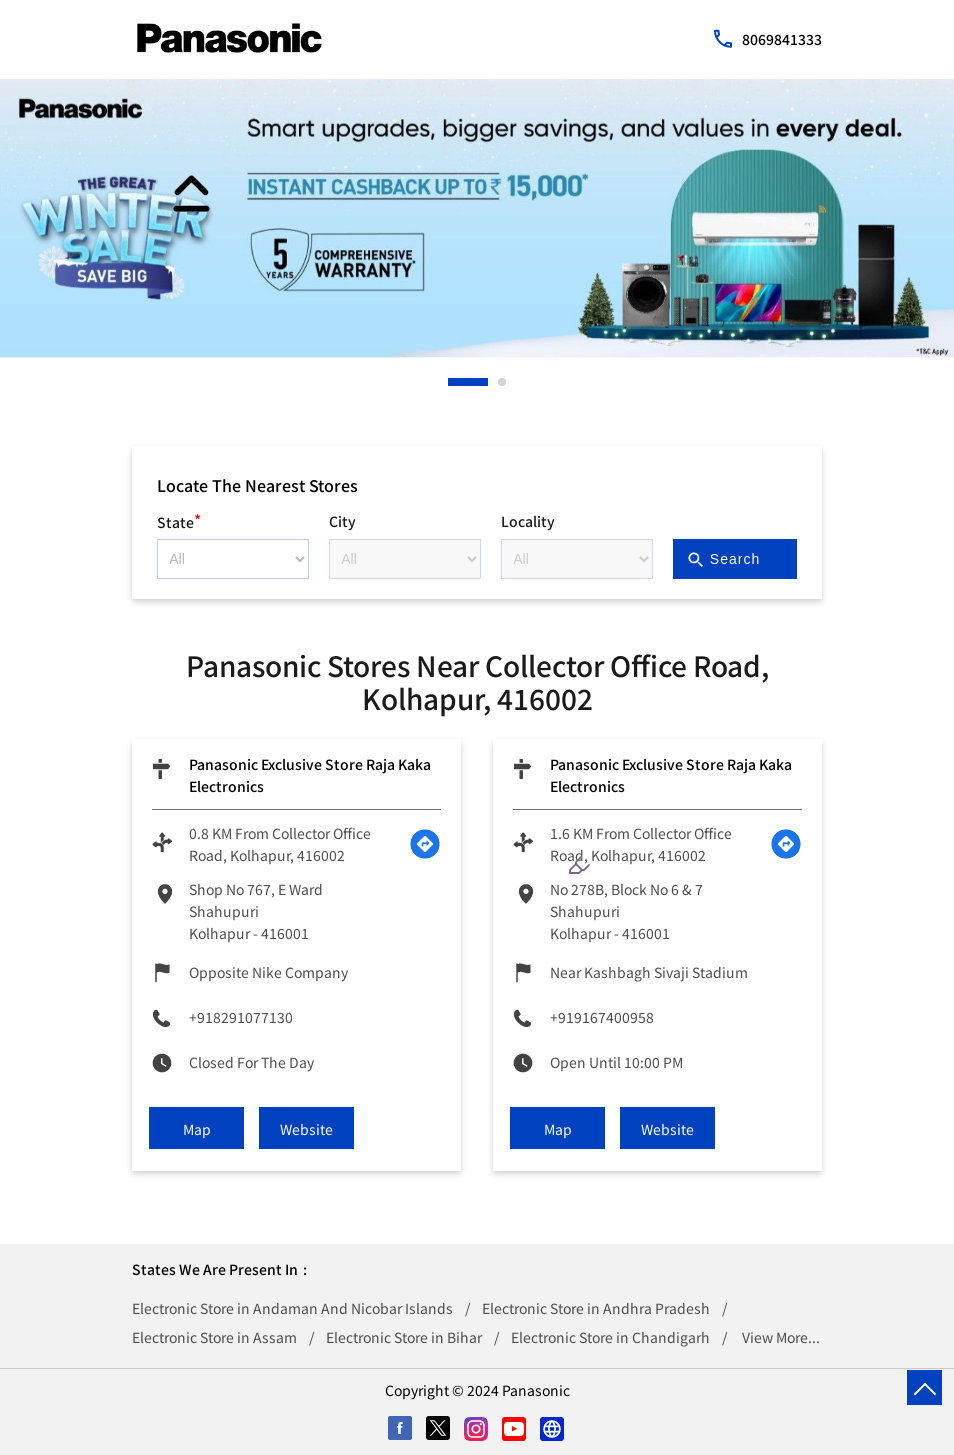  What do you see at coordinates (579, 865) in the screenshot?
I see `highlight or mark selected text` at bounding box center [579, 865].